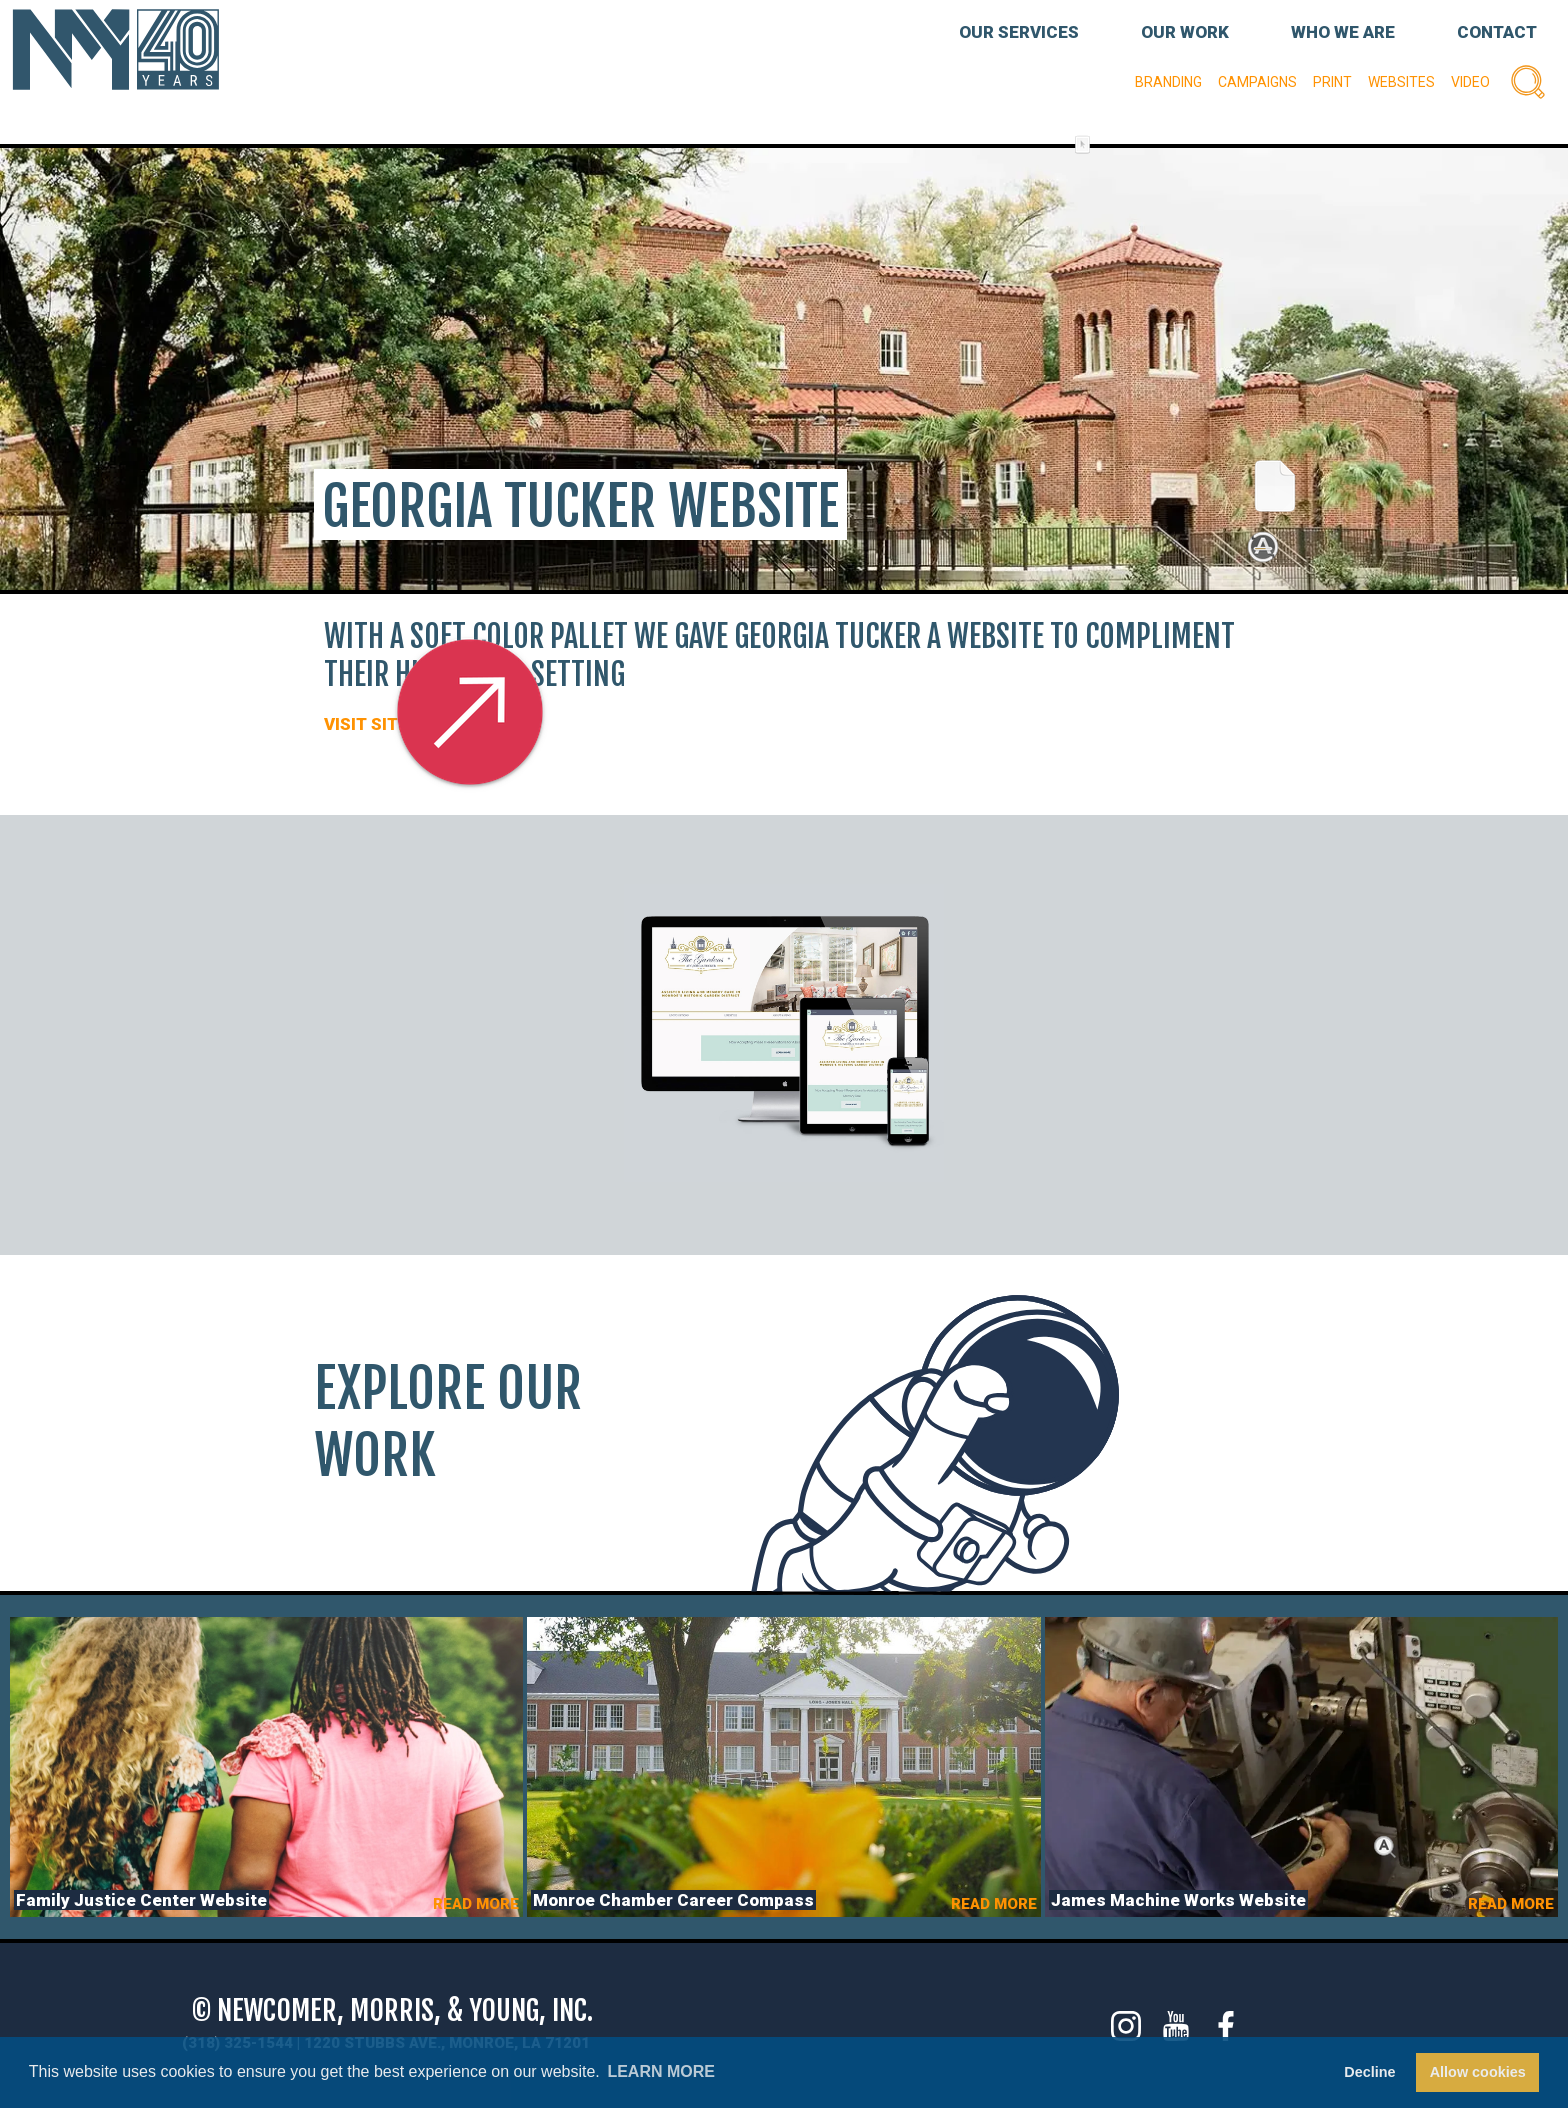  What do you see at coordinates (1385, 1847) in the screenshot?
I see `search within emails or messages` at bounding box center [1385, 1847].